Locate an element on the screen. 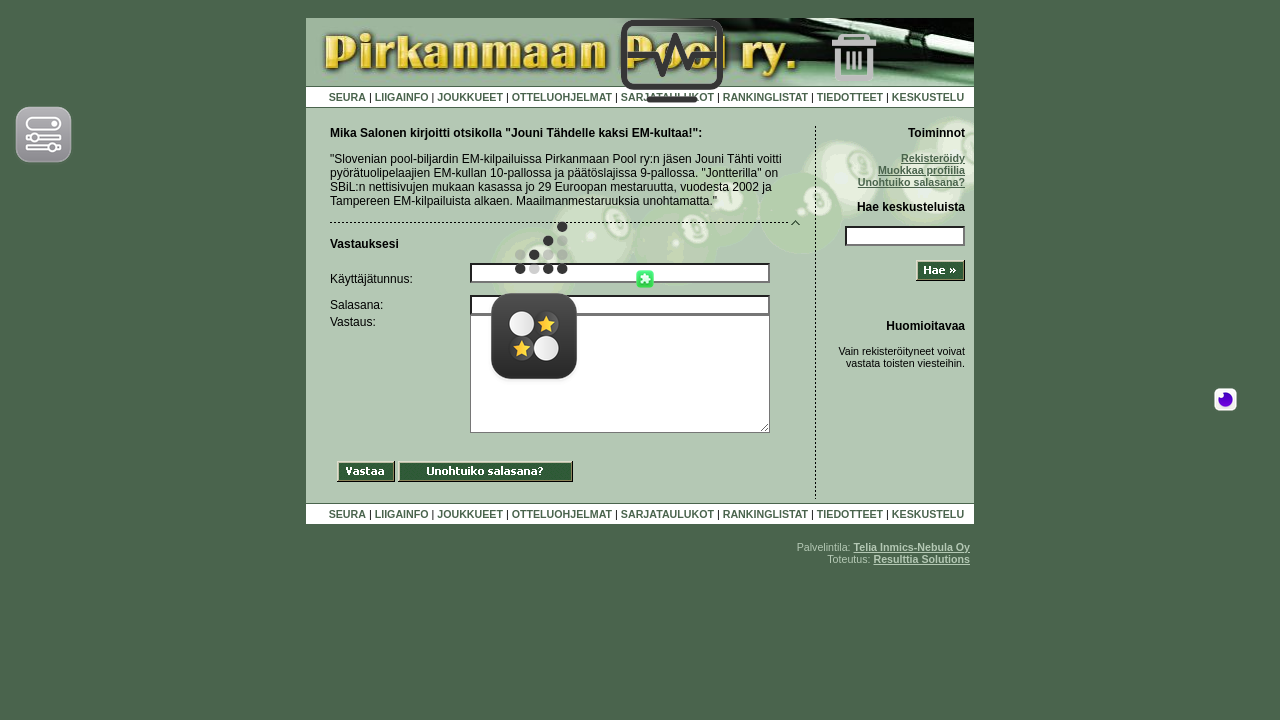 Image resolution: width=1280 pixels, height=720 pixels. launch four-in-a-row game is located at coordinates (543, 246).